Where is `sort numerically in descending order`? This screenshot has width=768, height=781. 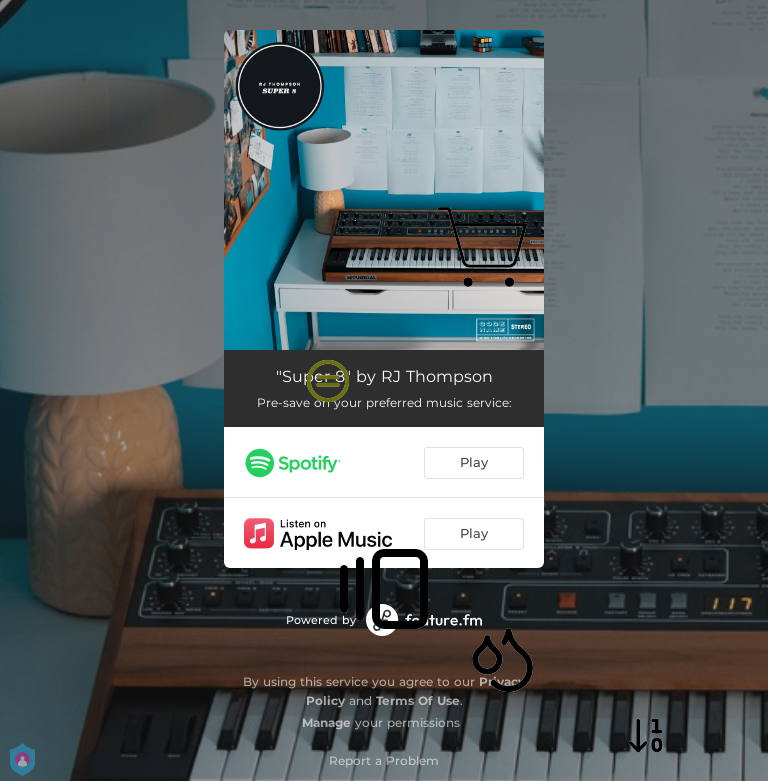 sort numerically in descending order is located at coordinates (647, 735).